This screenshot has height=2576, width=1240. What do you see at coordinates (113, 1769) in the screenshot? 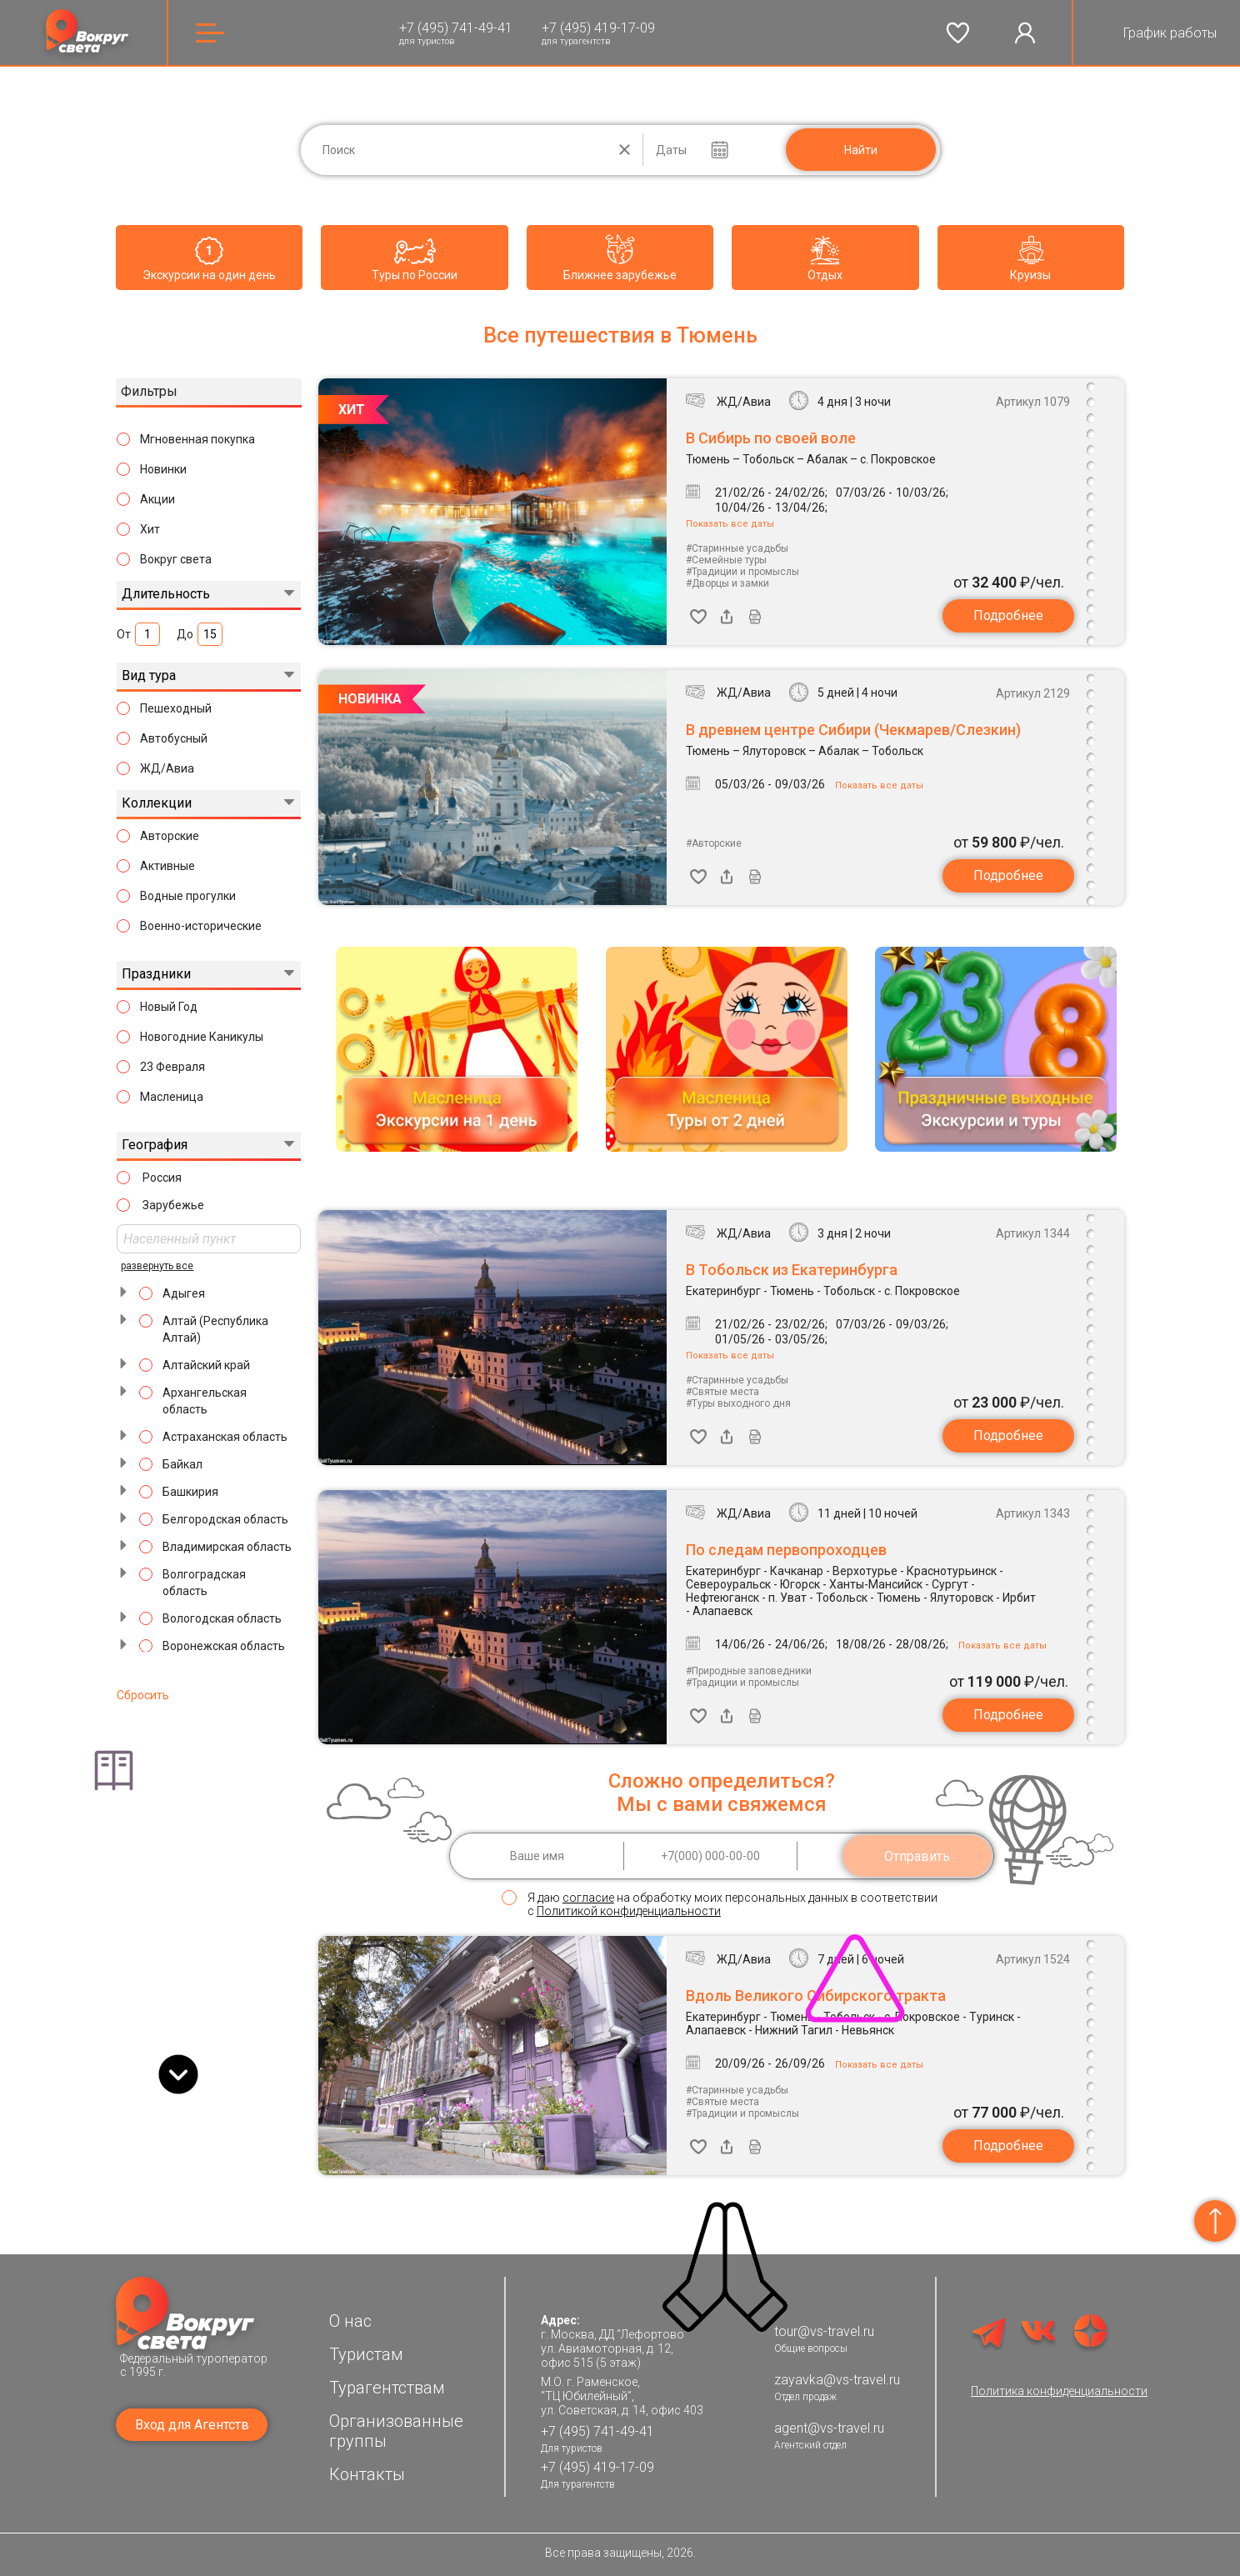
I see `access storage lockers` at bounding box center [113, 1769].